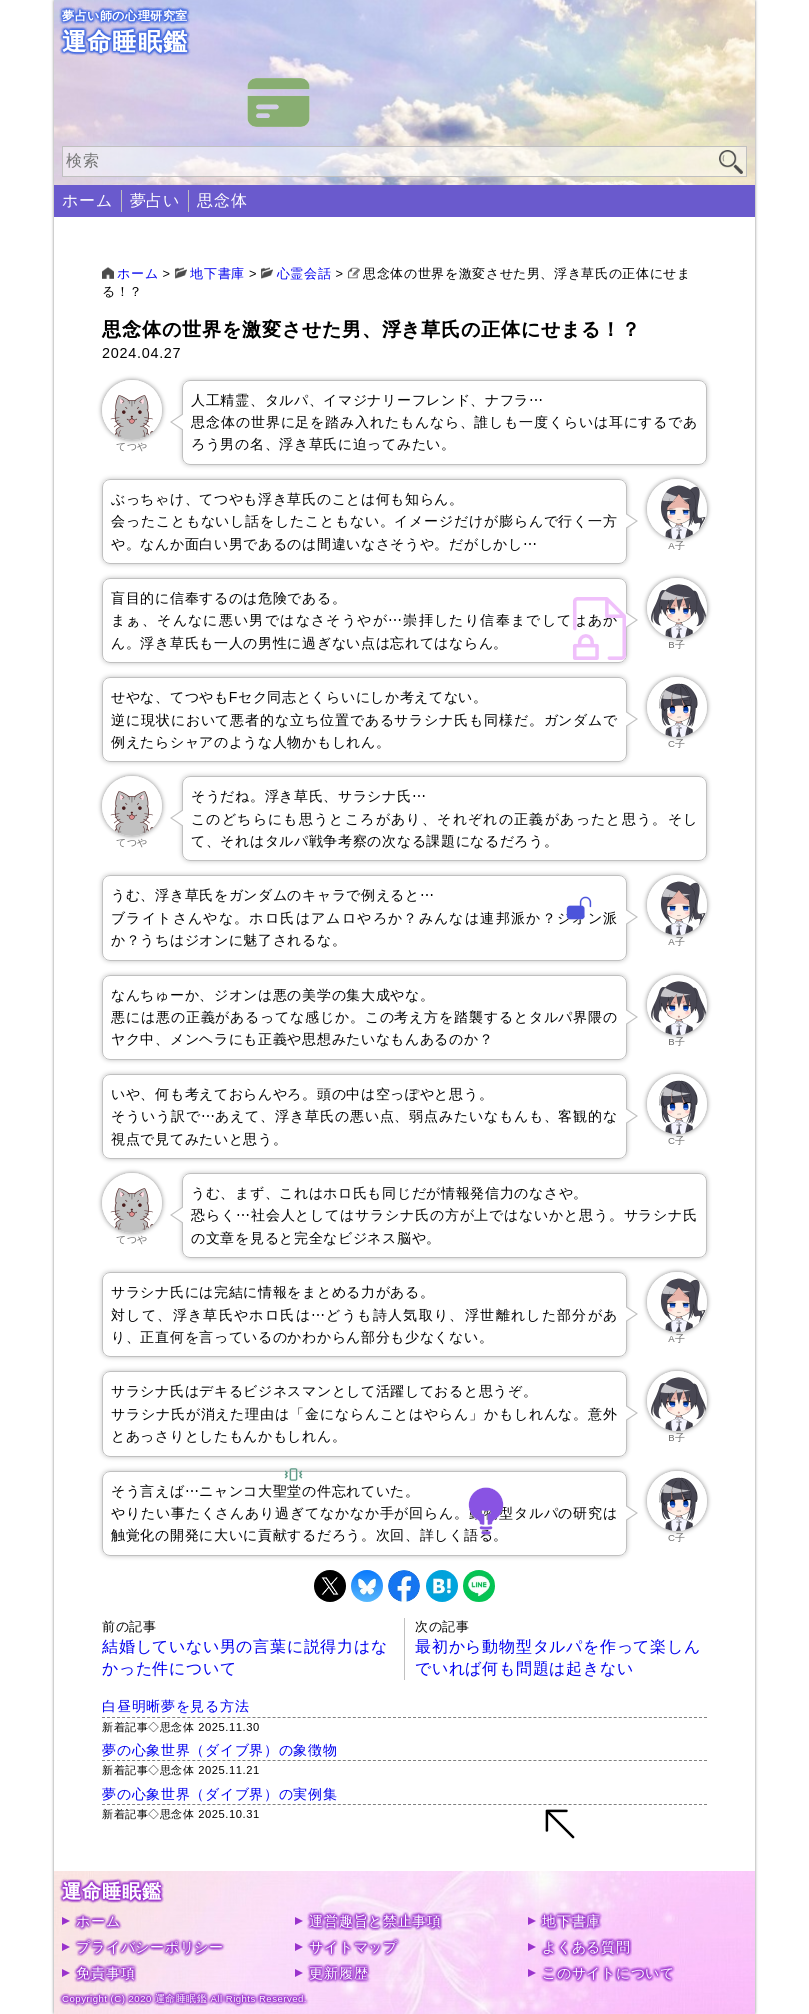 The image size is (809, 2014). Describe the element at coordinates (293, 1474) in the screenshot. I see `toggle phone vibration mode` at that location.